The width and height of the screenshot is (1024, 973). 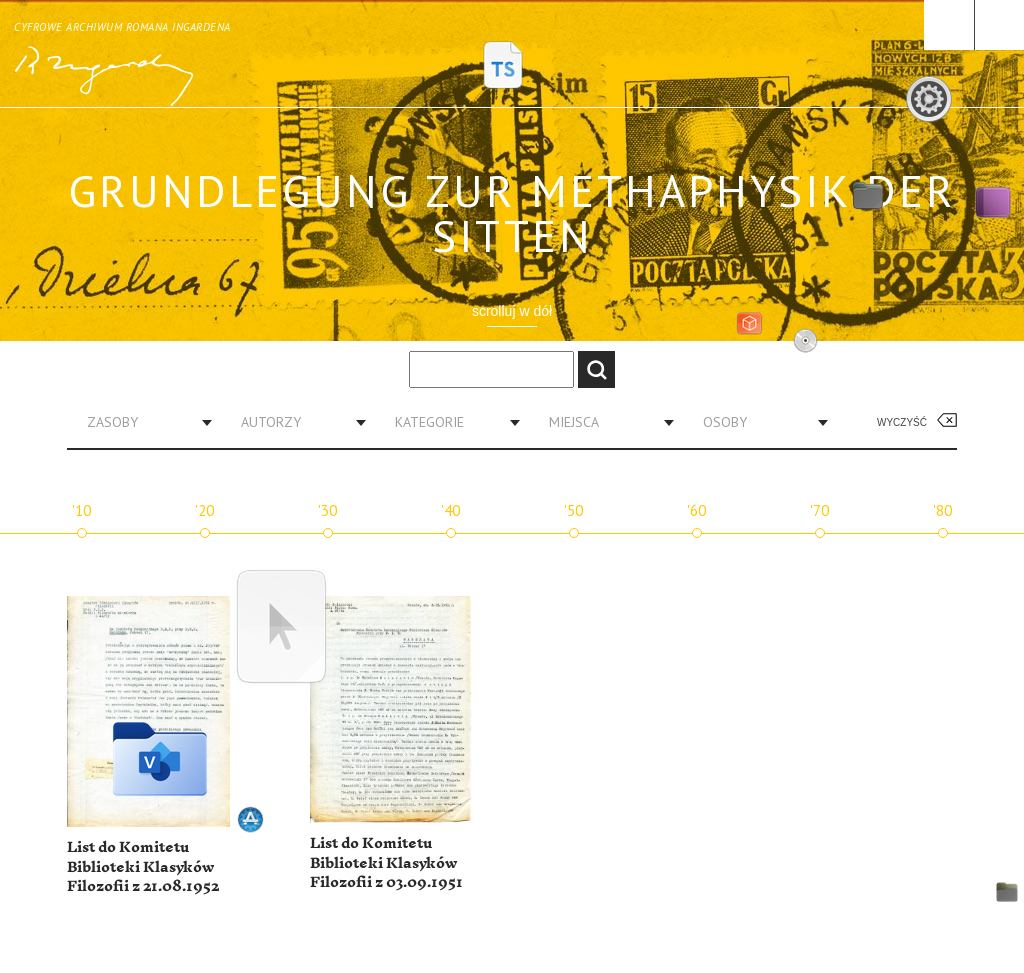 What do you see at coordinates (503, 65) in the screenshot?
I see `indicates a typescript source file` at bounding box center [503, 65].